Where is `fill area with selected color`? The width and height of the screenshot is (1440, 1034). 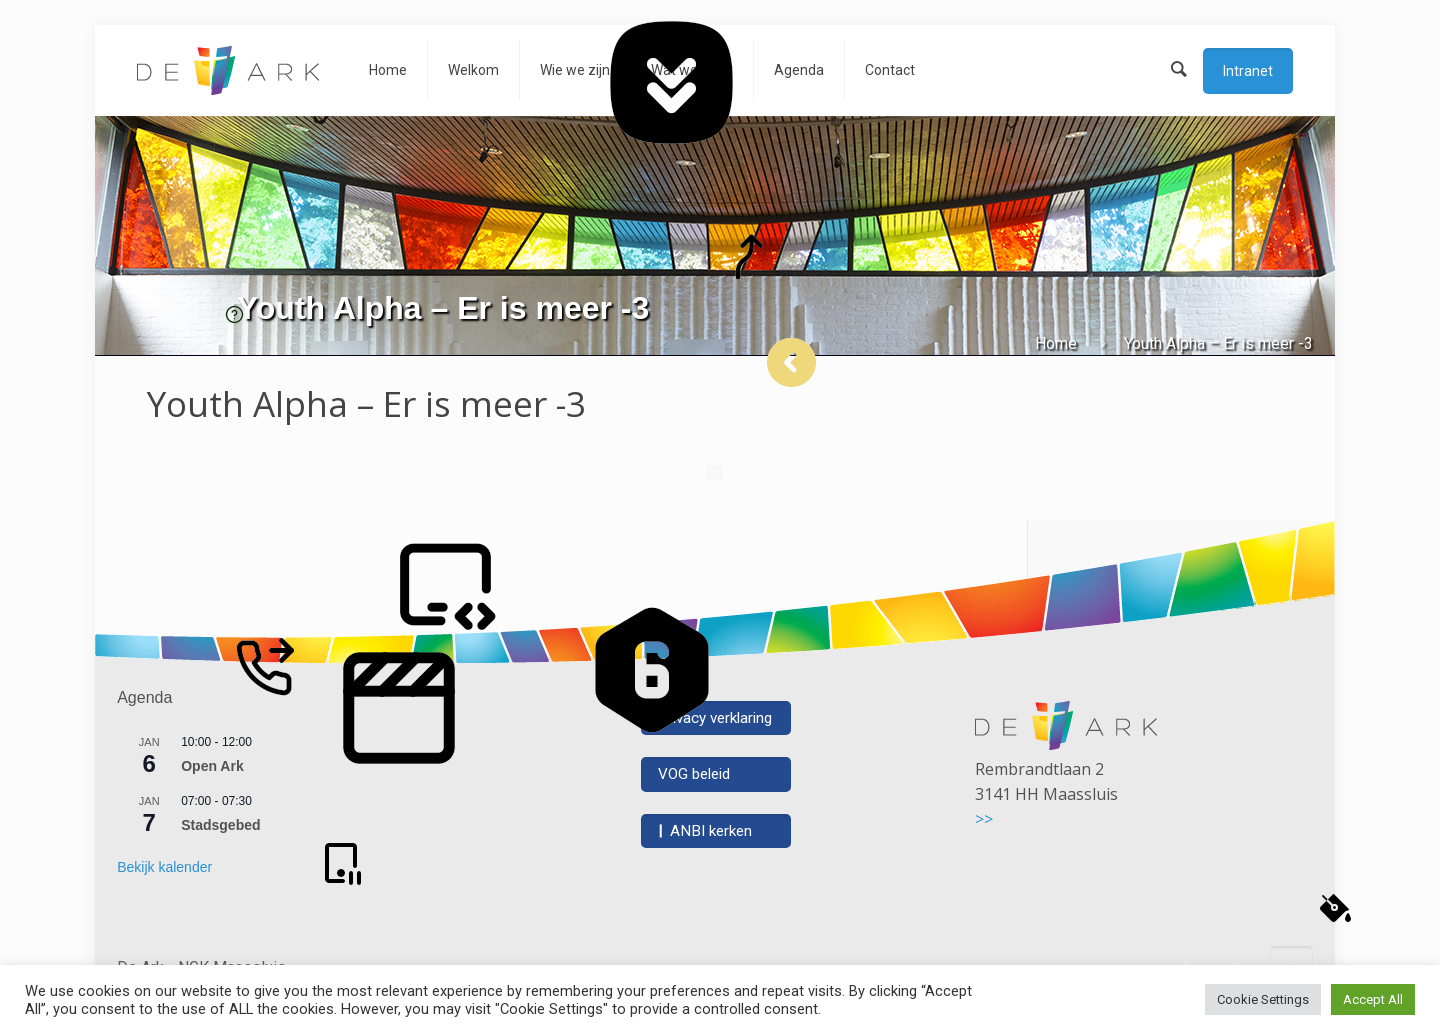
fill area with selected color is located at coordinates (1335, 909).